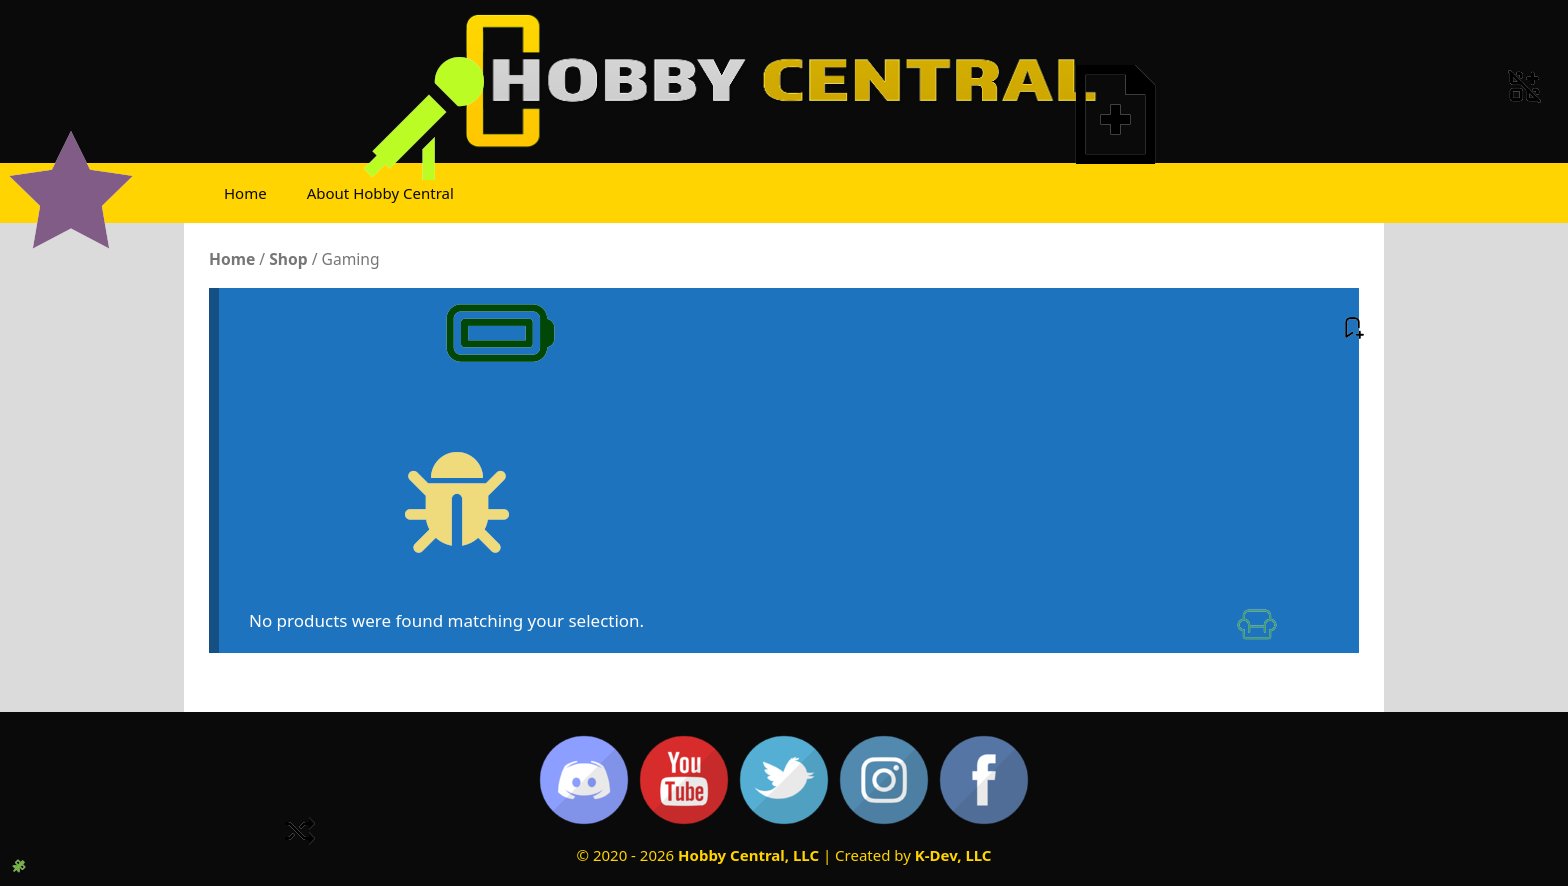  Describe the element at coordinates (1257, 625) in the screenshot. I see `browse furniture or home decor items` at that location.